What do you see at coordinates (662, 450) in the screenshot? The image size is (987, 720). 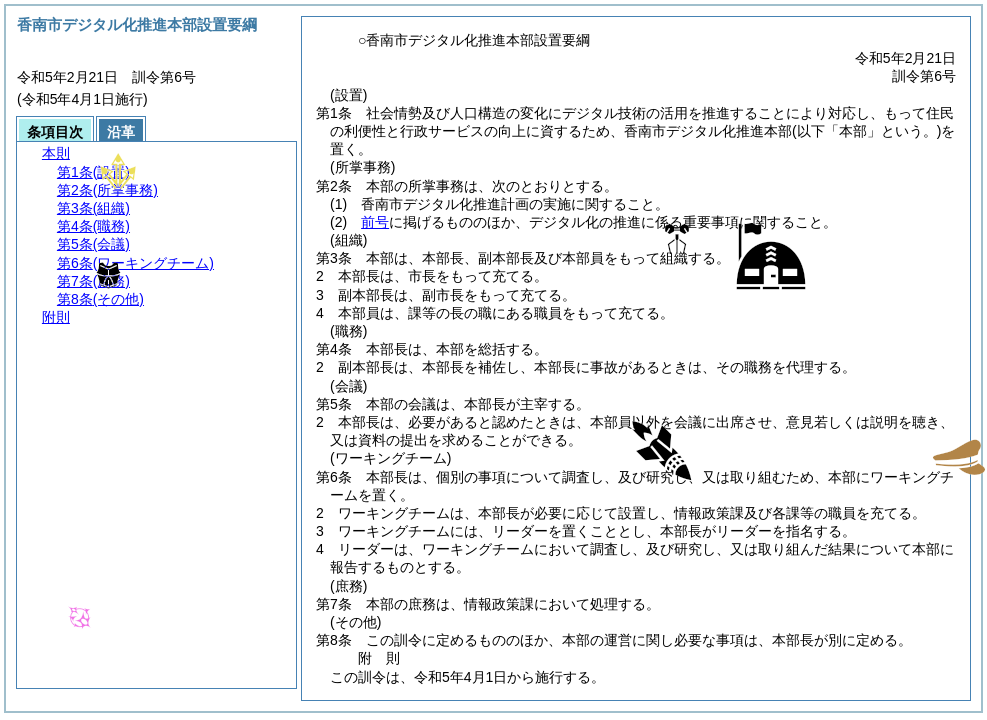 I see `launch or deploy an application` at bounding box center [662, 450].